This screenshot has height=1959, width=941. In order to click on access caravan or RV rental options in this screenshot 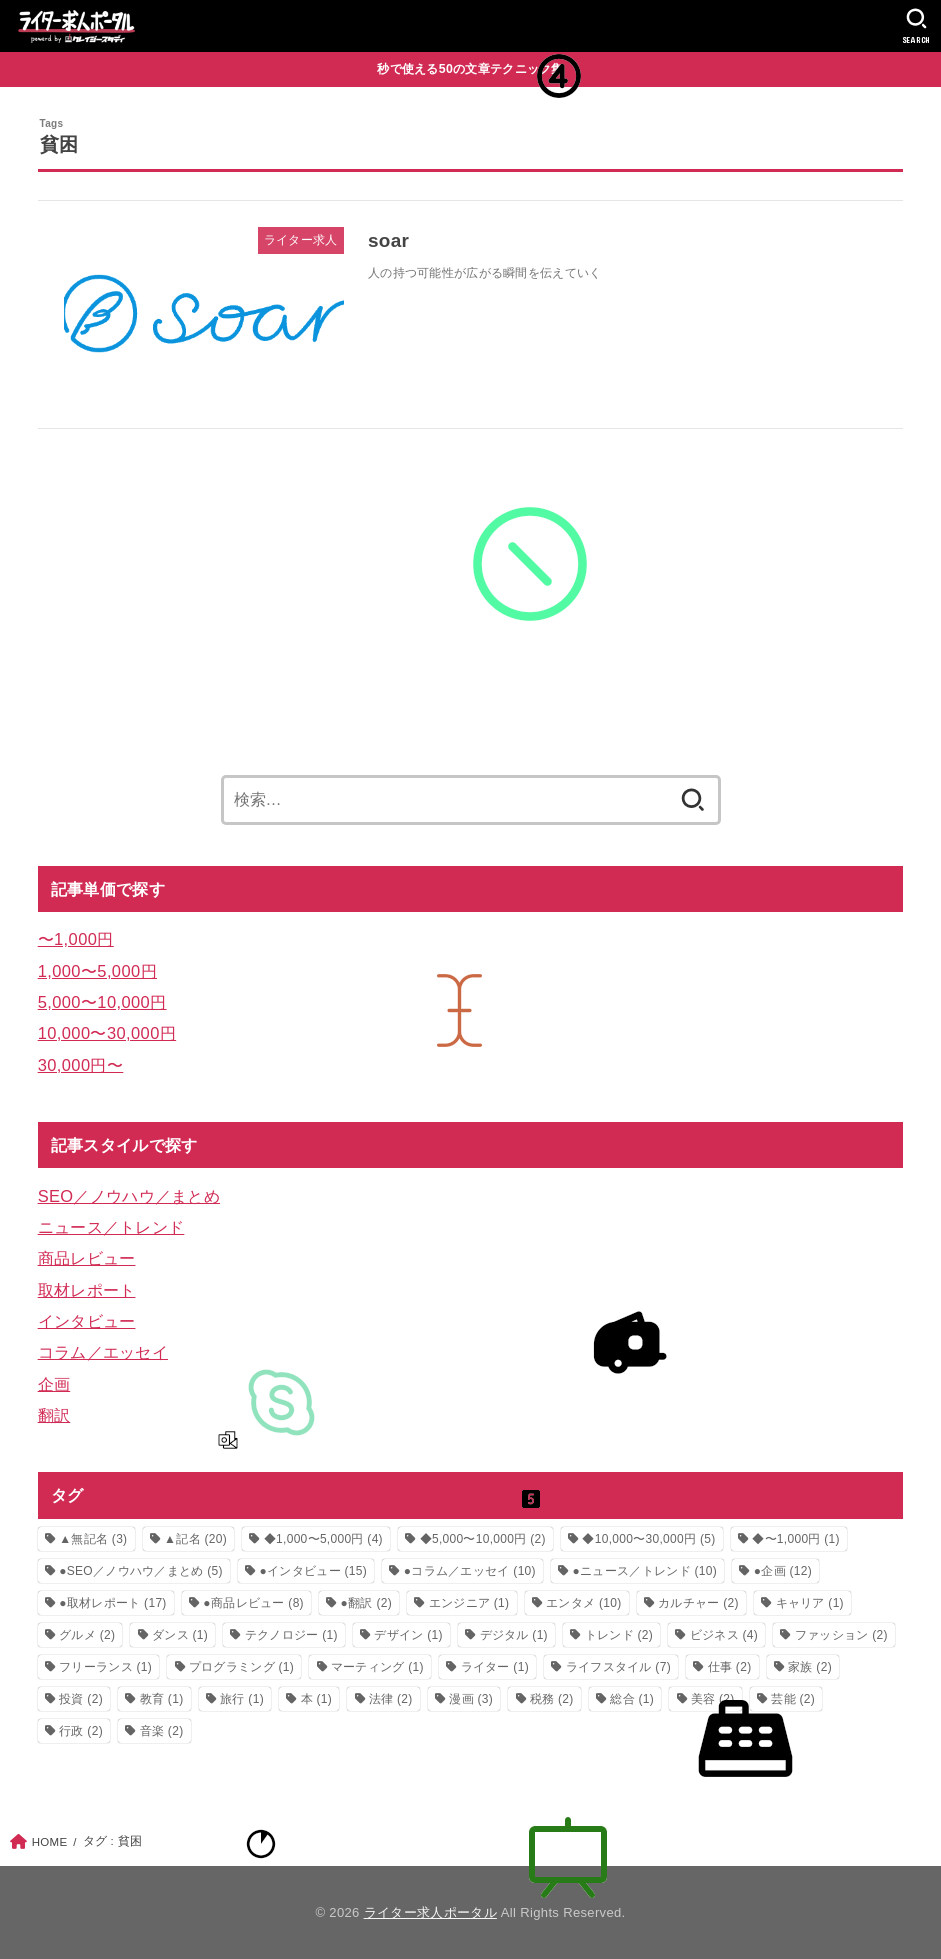, I will do `click(628, 1342)`.